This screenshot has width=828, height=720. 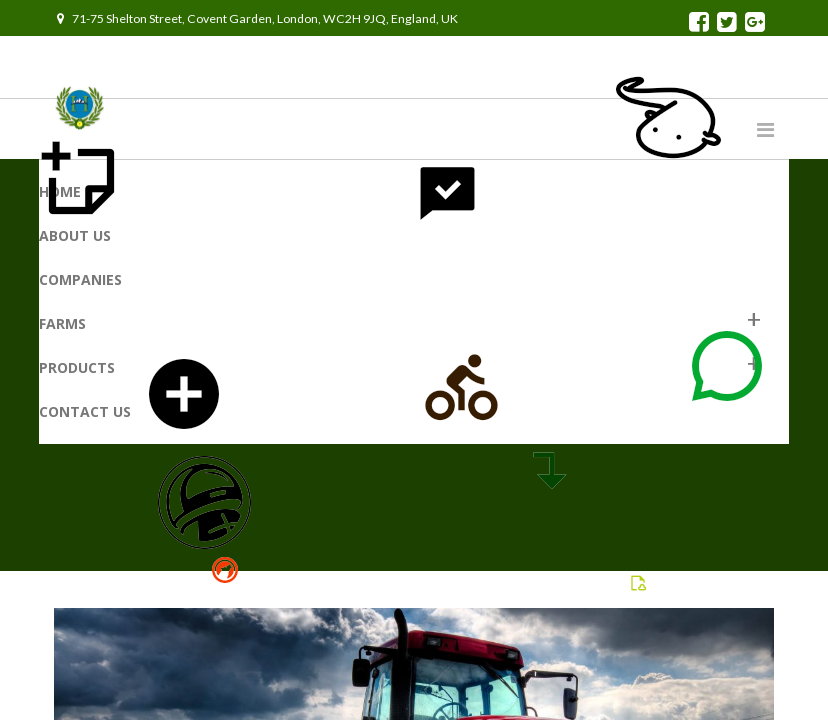 I want to click on upload file to cloud storage, so click(x=638, y=583).